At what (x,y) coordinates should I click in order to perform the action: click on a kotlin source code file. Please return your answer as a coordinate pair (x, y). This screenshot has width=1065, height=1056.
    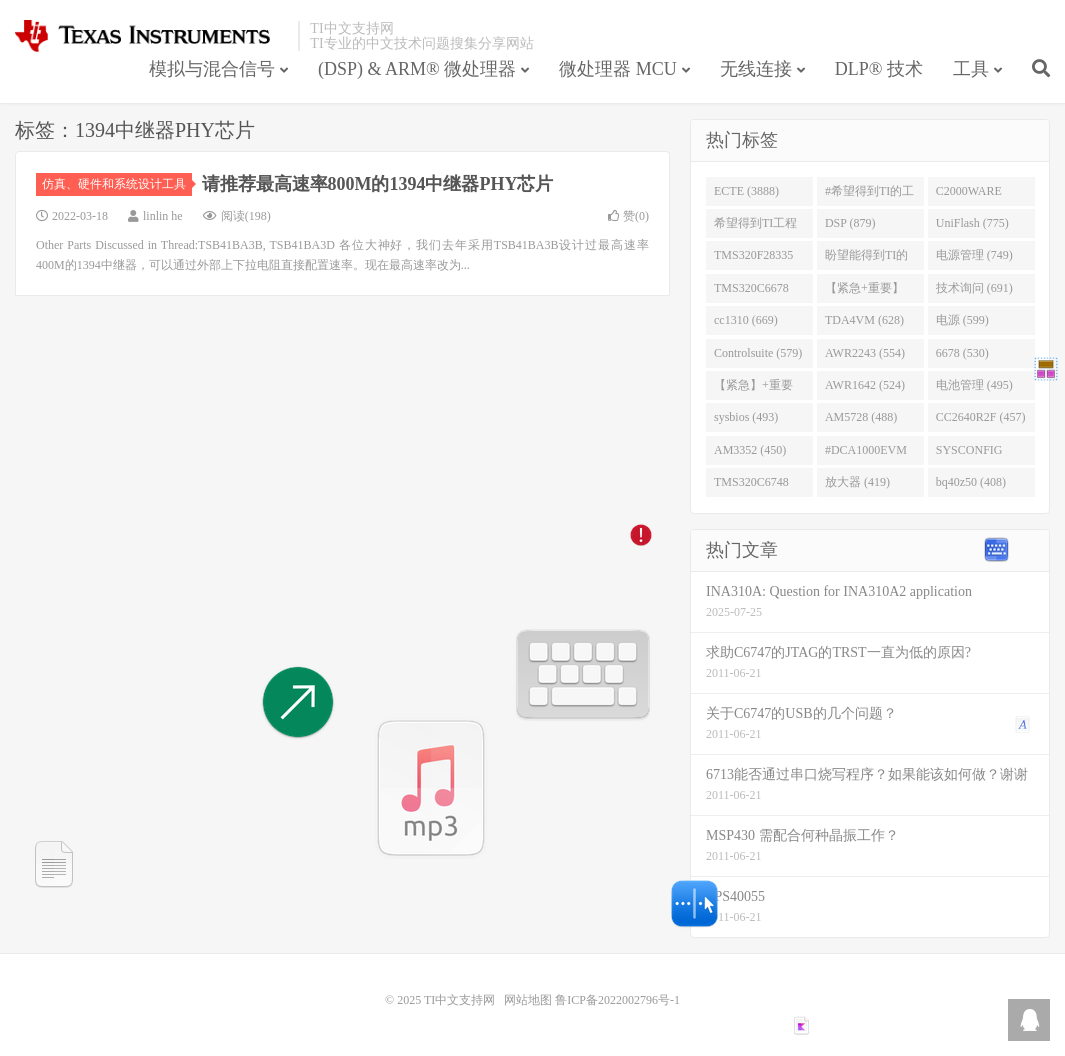
    Looking at the image, I should click on (801, 1025).